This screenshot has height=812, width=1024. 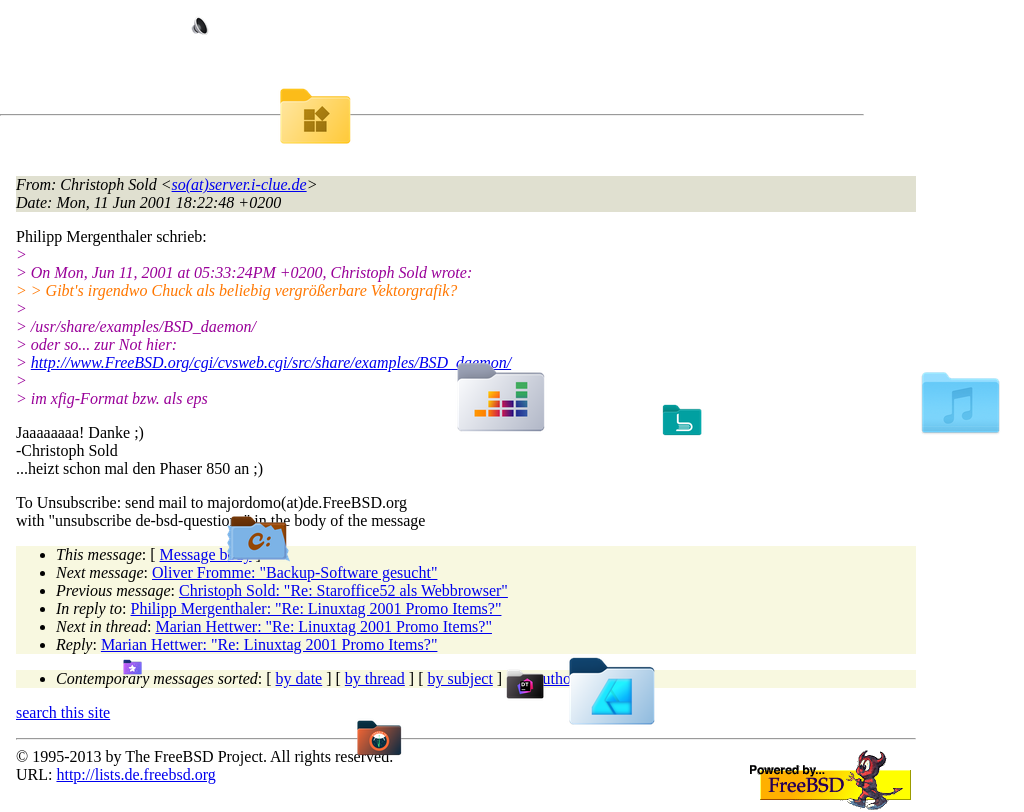 I want to click on open taaghche app files folder, so click(x=682, y=421).